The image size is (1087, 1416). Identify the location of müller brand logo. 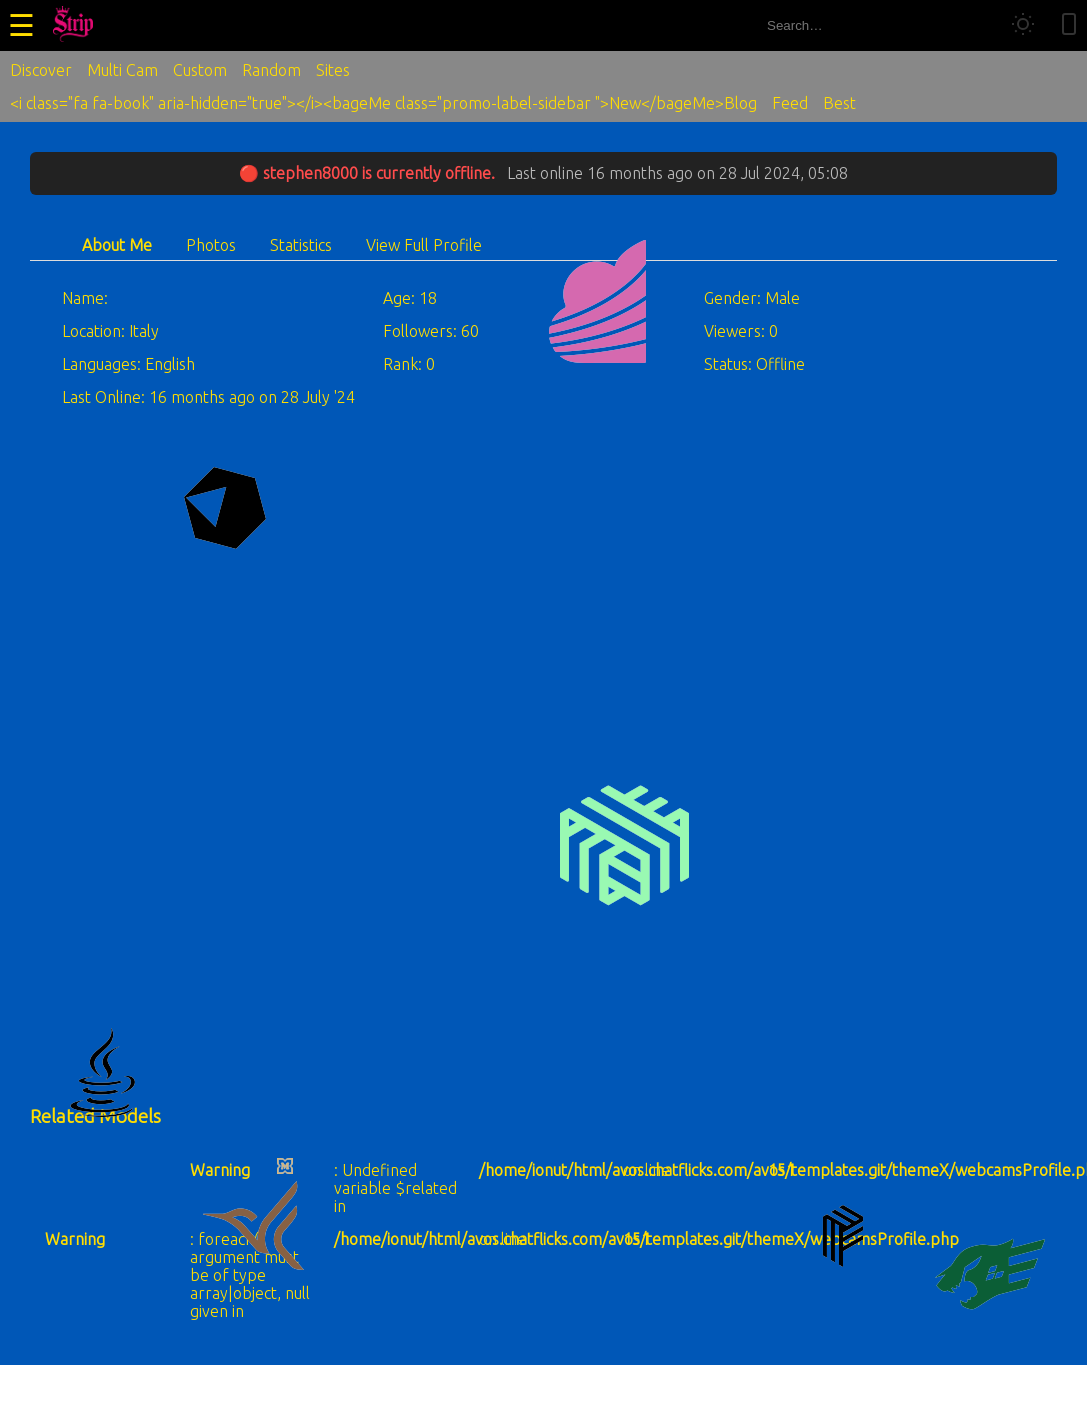
(285, 1166).